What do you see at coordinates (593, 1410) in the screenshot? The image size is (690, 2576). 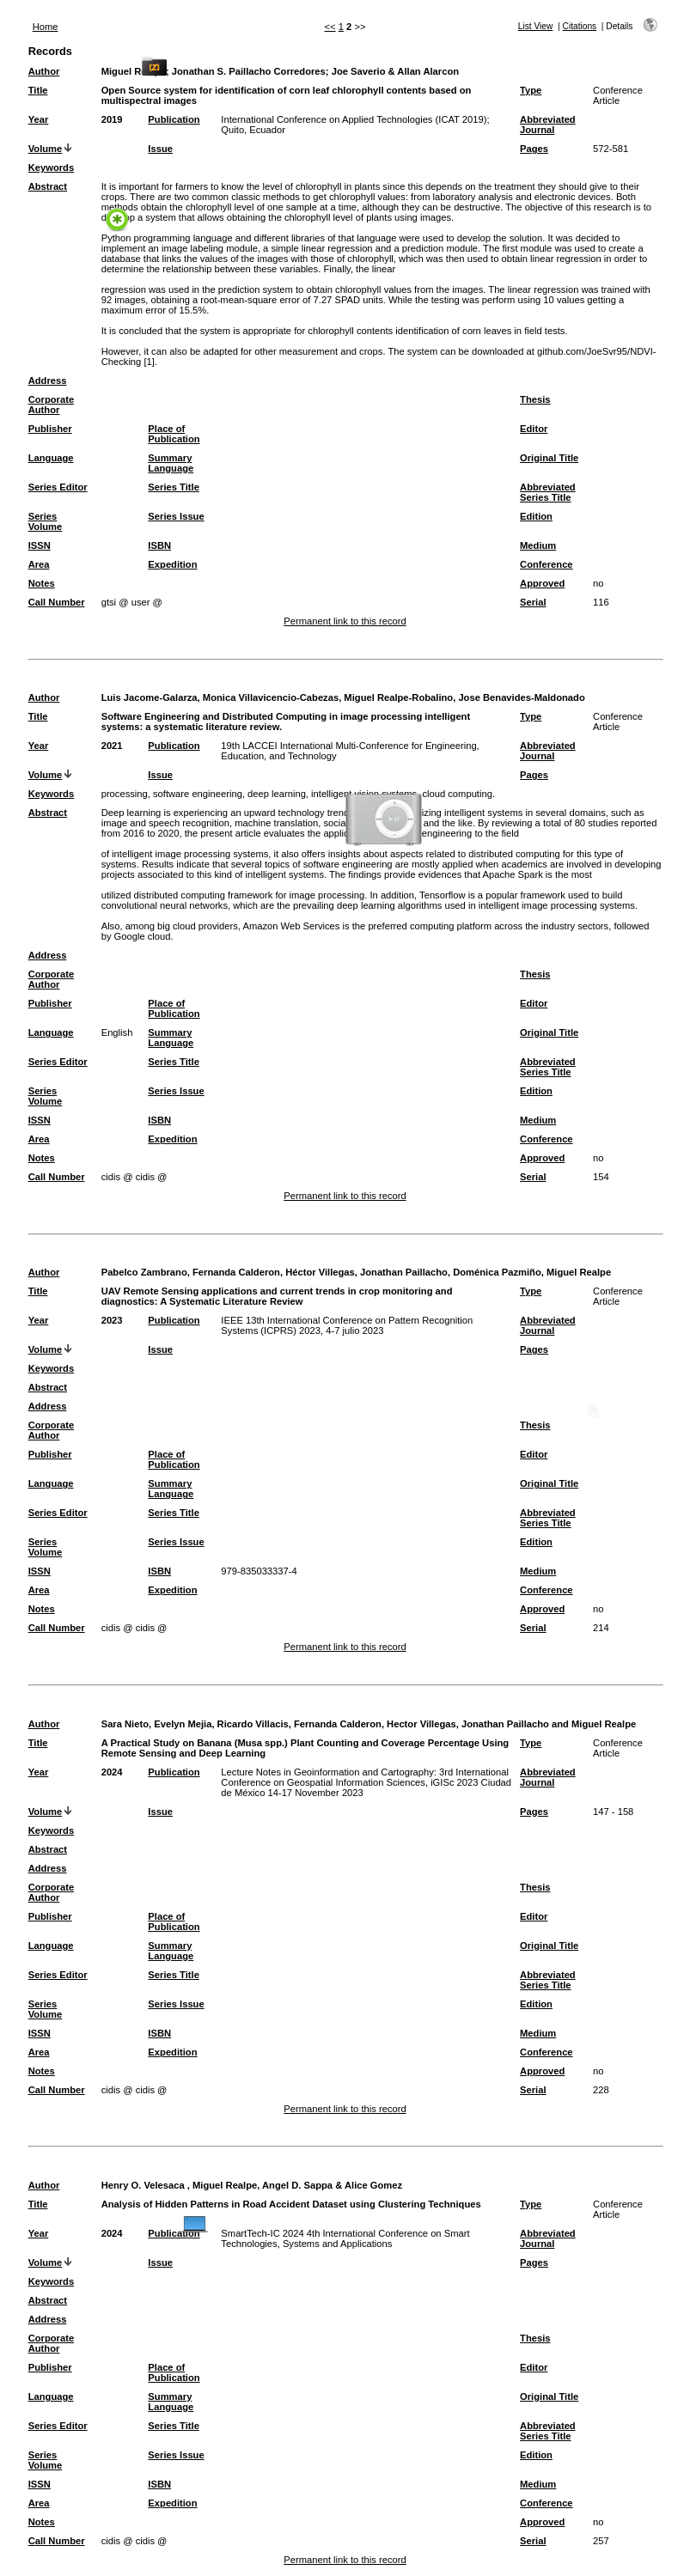 I see `indicates an email has been read` at bounding box center [593, 1410].